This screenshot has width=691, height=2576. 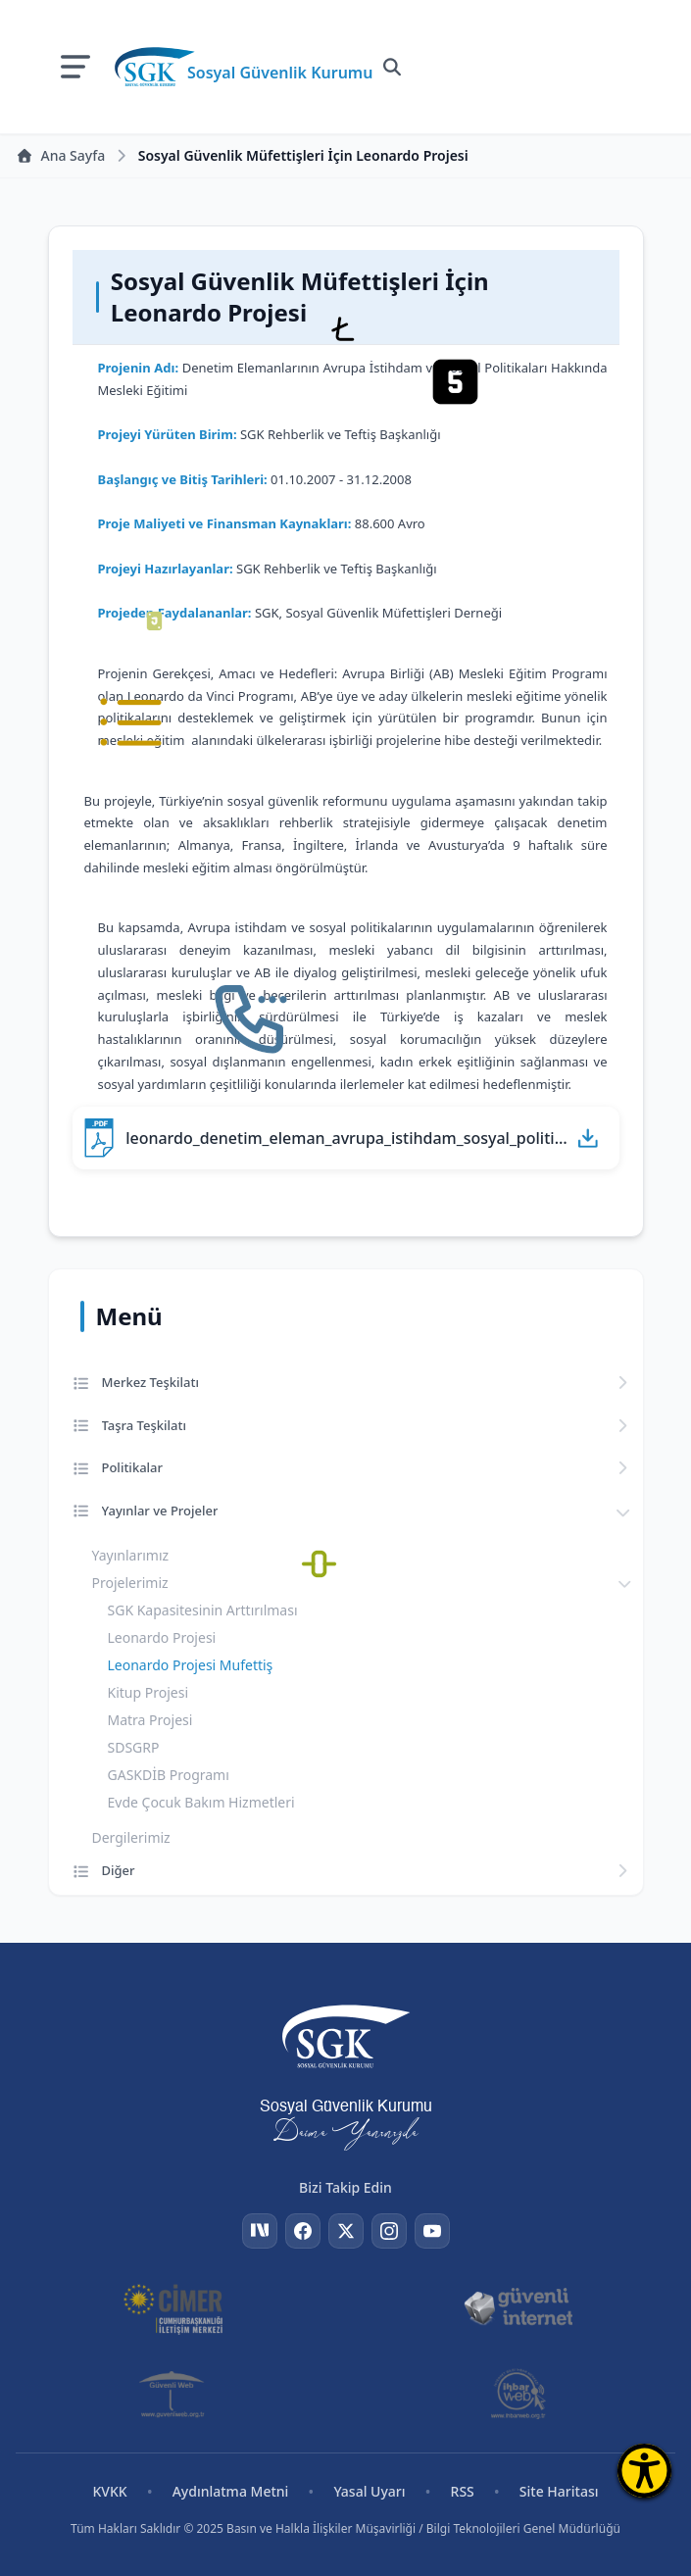 I want to click on align selected element to vertical center, so click(x=319, y=1563).